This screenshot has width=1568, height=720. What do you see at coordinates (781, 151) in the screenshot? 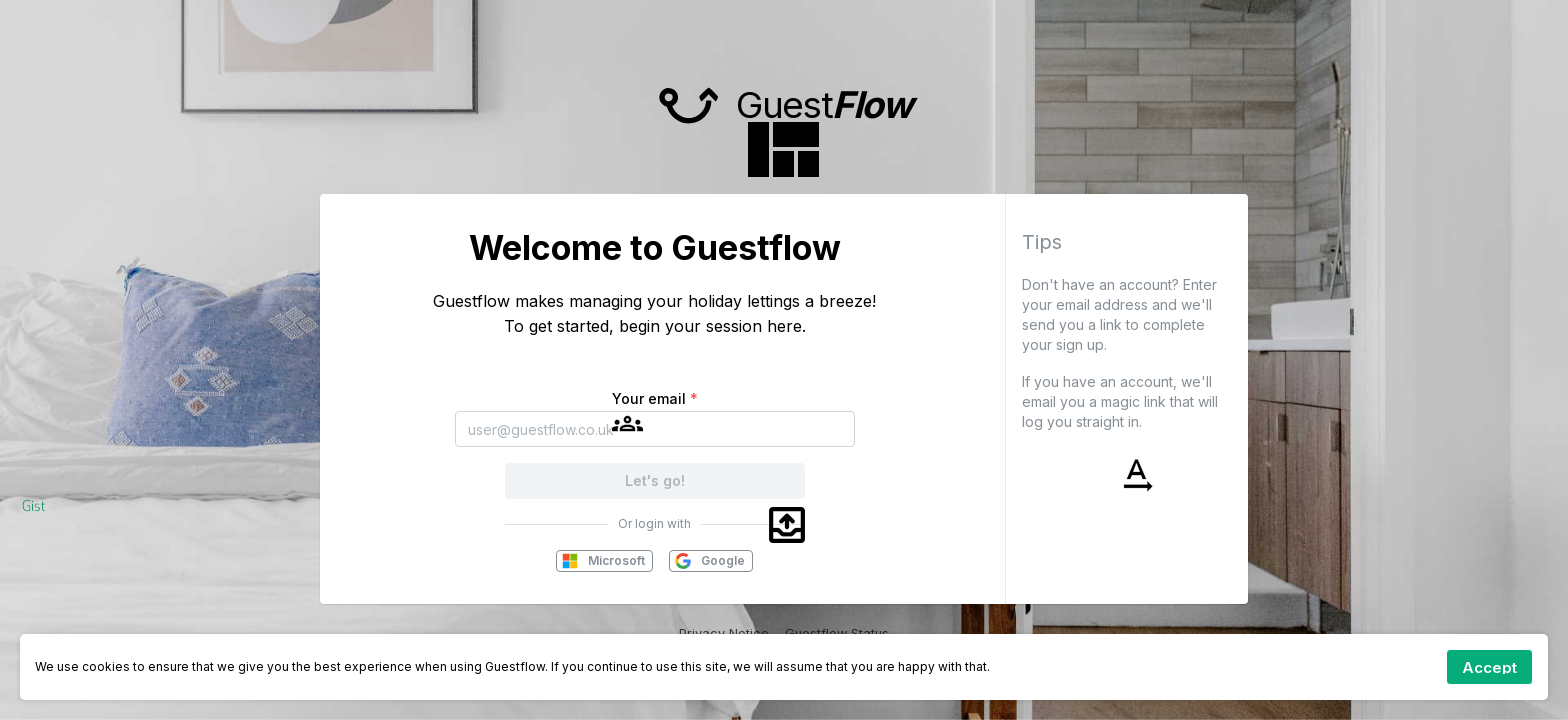
I see `switch to quilt or mosaic view layout` at bounding box center [781, 151].